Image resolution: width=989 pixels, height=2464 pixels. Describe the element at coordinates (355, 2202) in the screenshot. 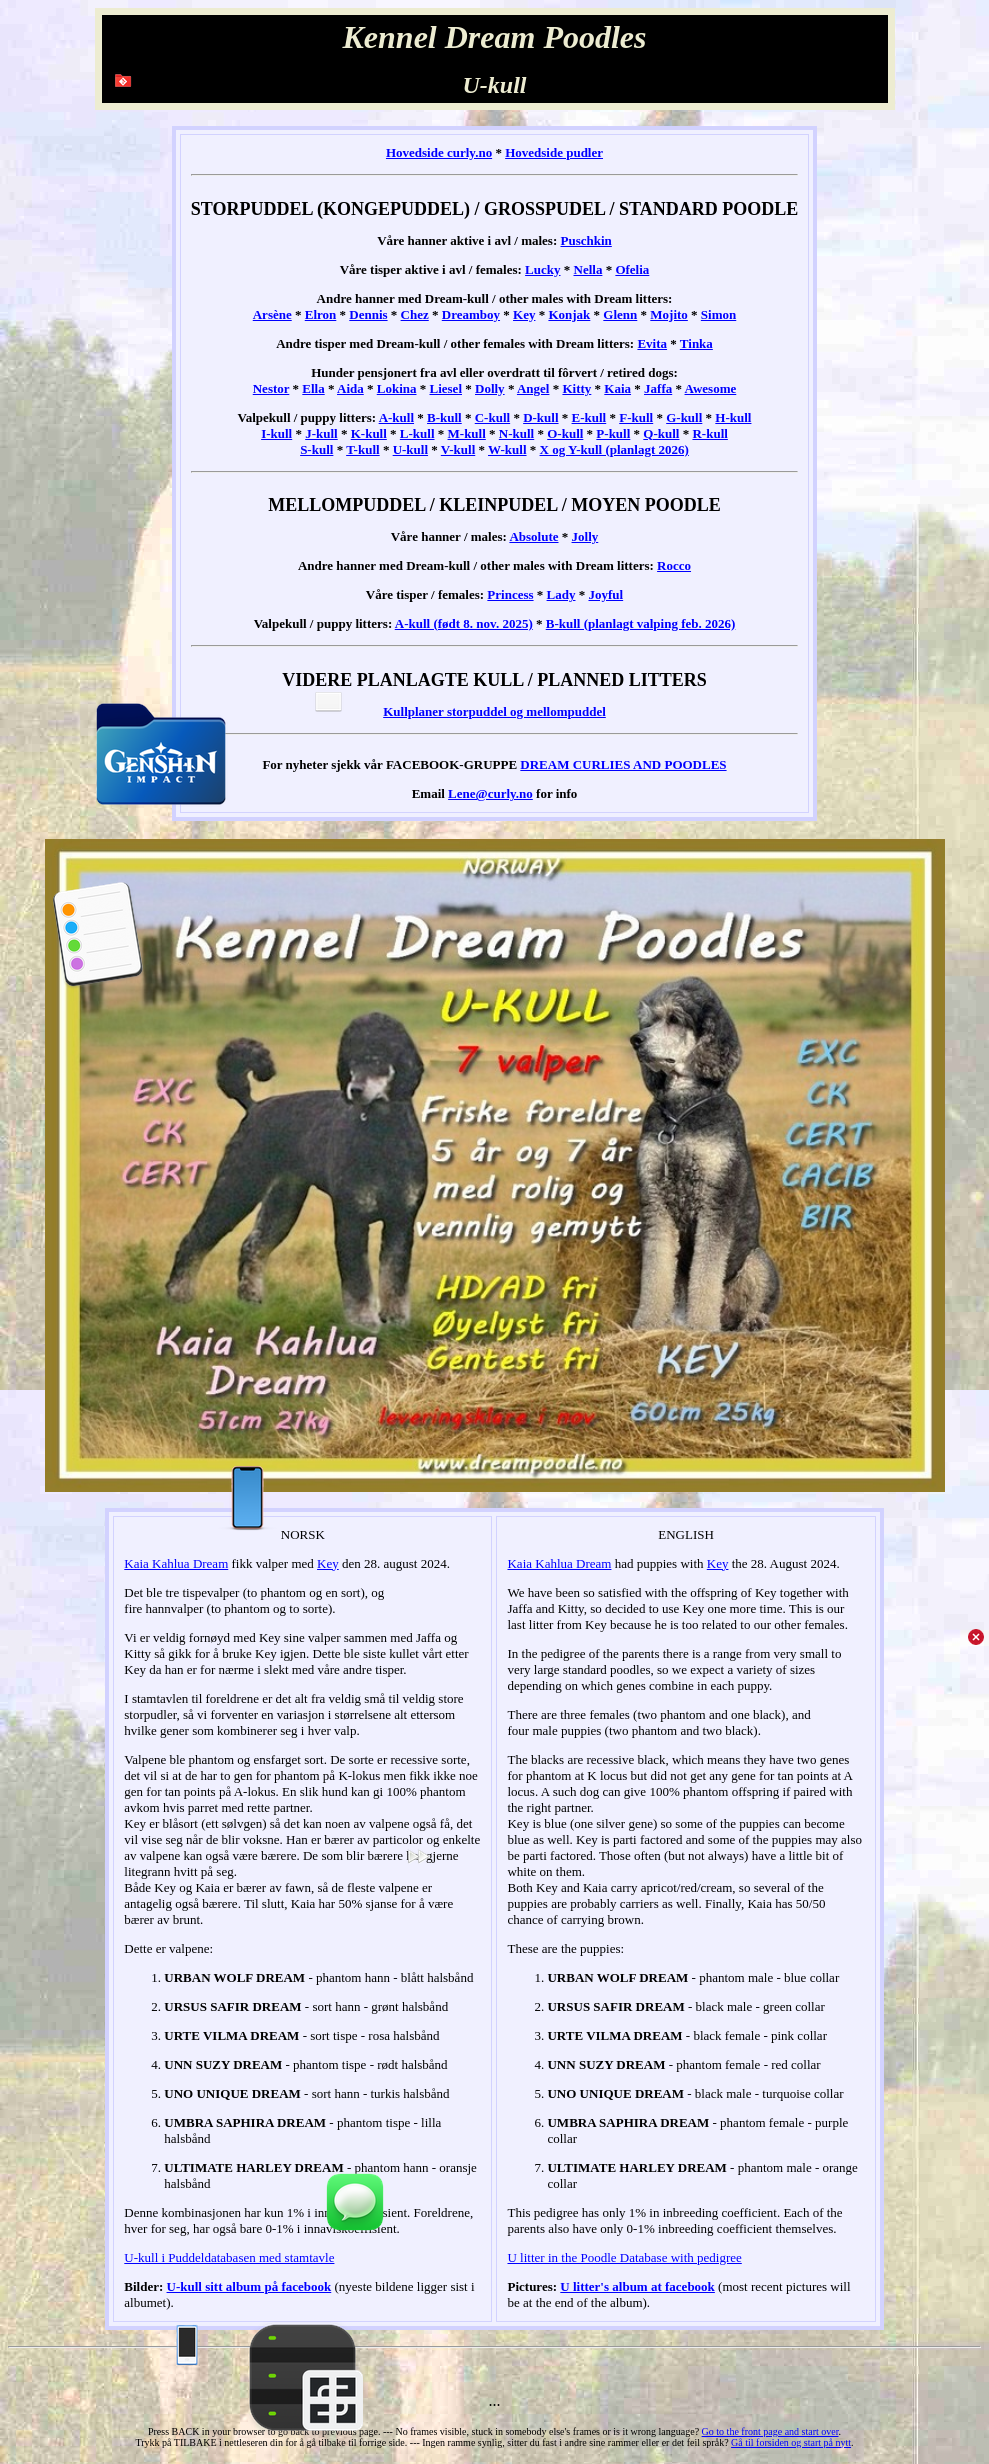

I see `open the messages app` at that location.